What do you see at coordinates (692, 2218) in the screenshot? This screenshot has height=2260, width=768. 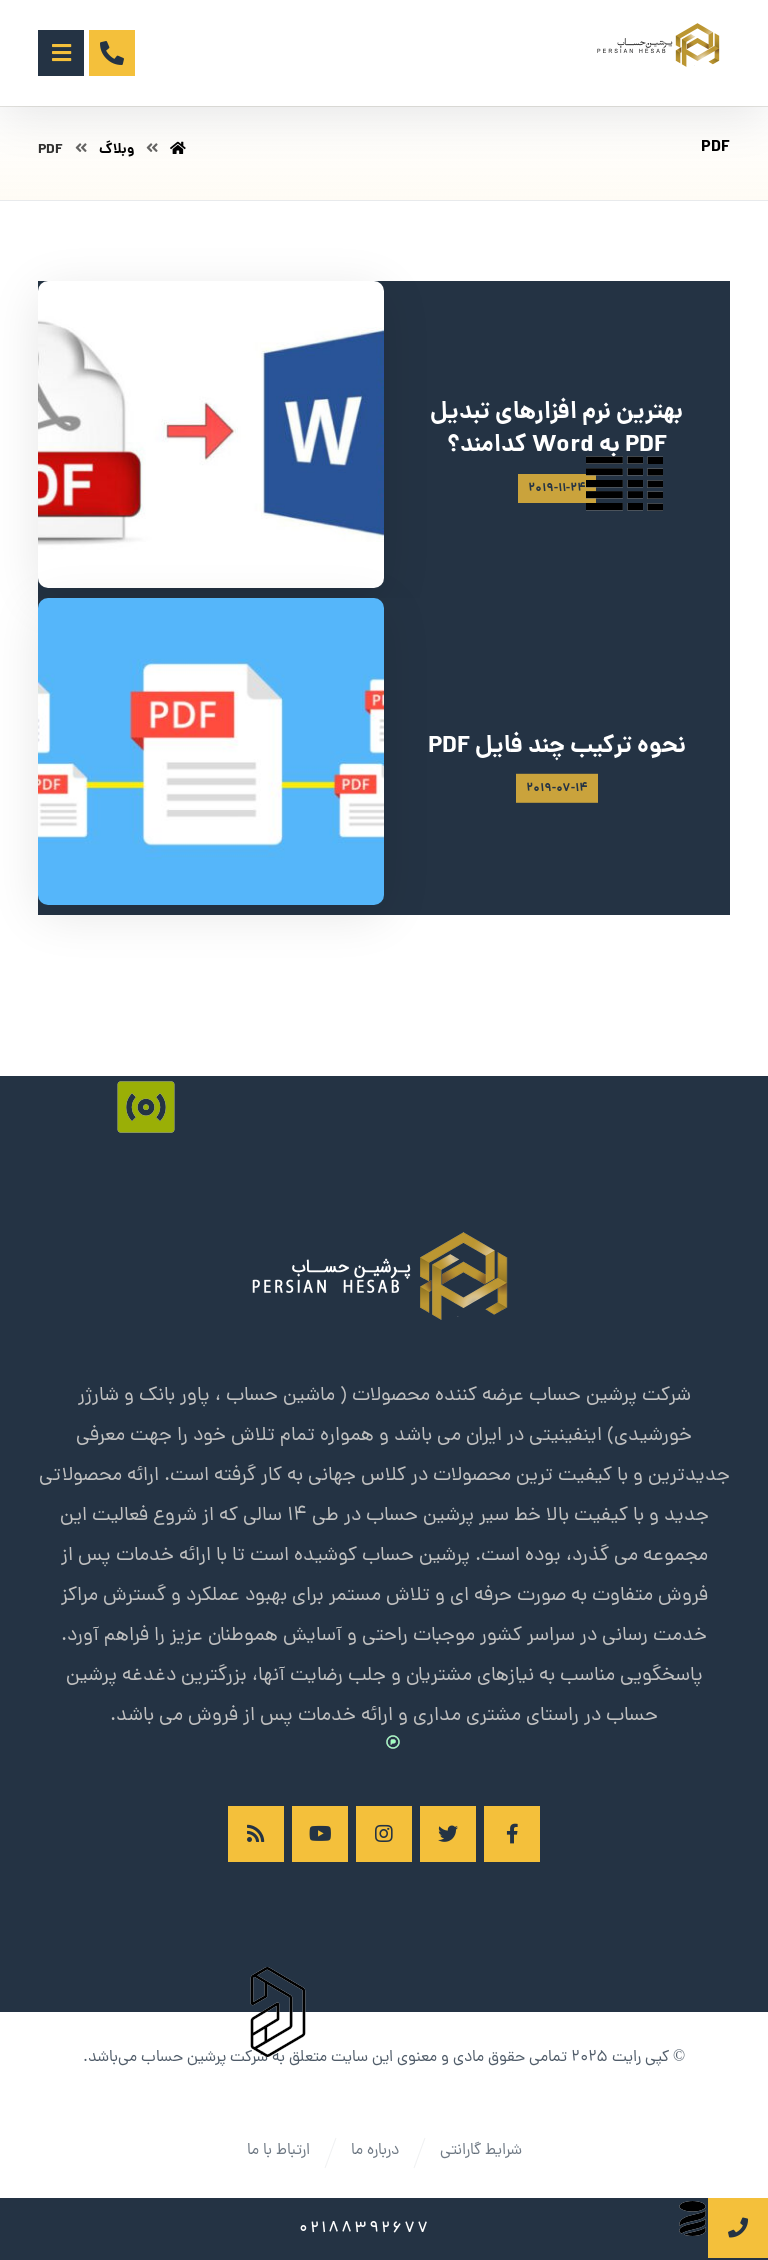 I see `Liquibase database version control logo` at bounding box center [692, 2218].